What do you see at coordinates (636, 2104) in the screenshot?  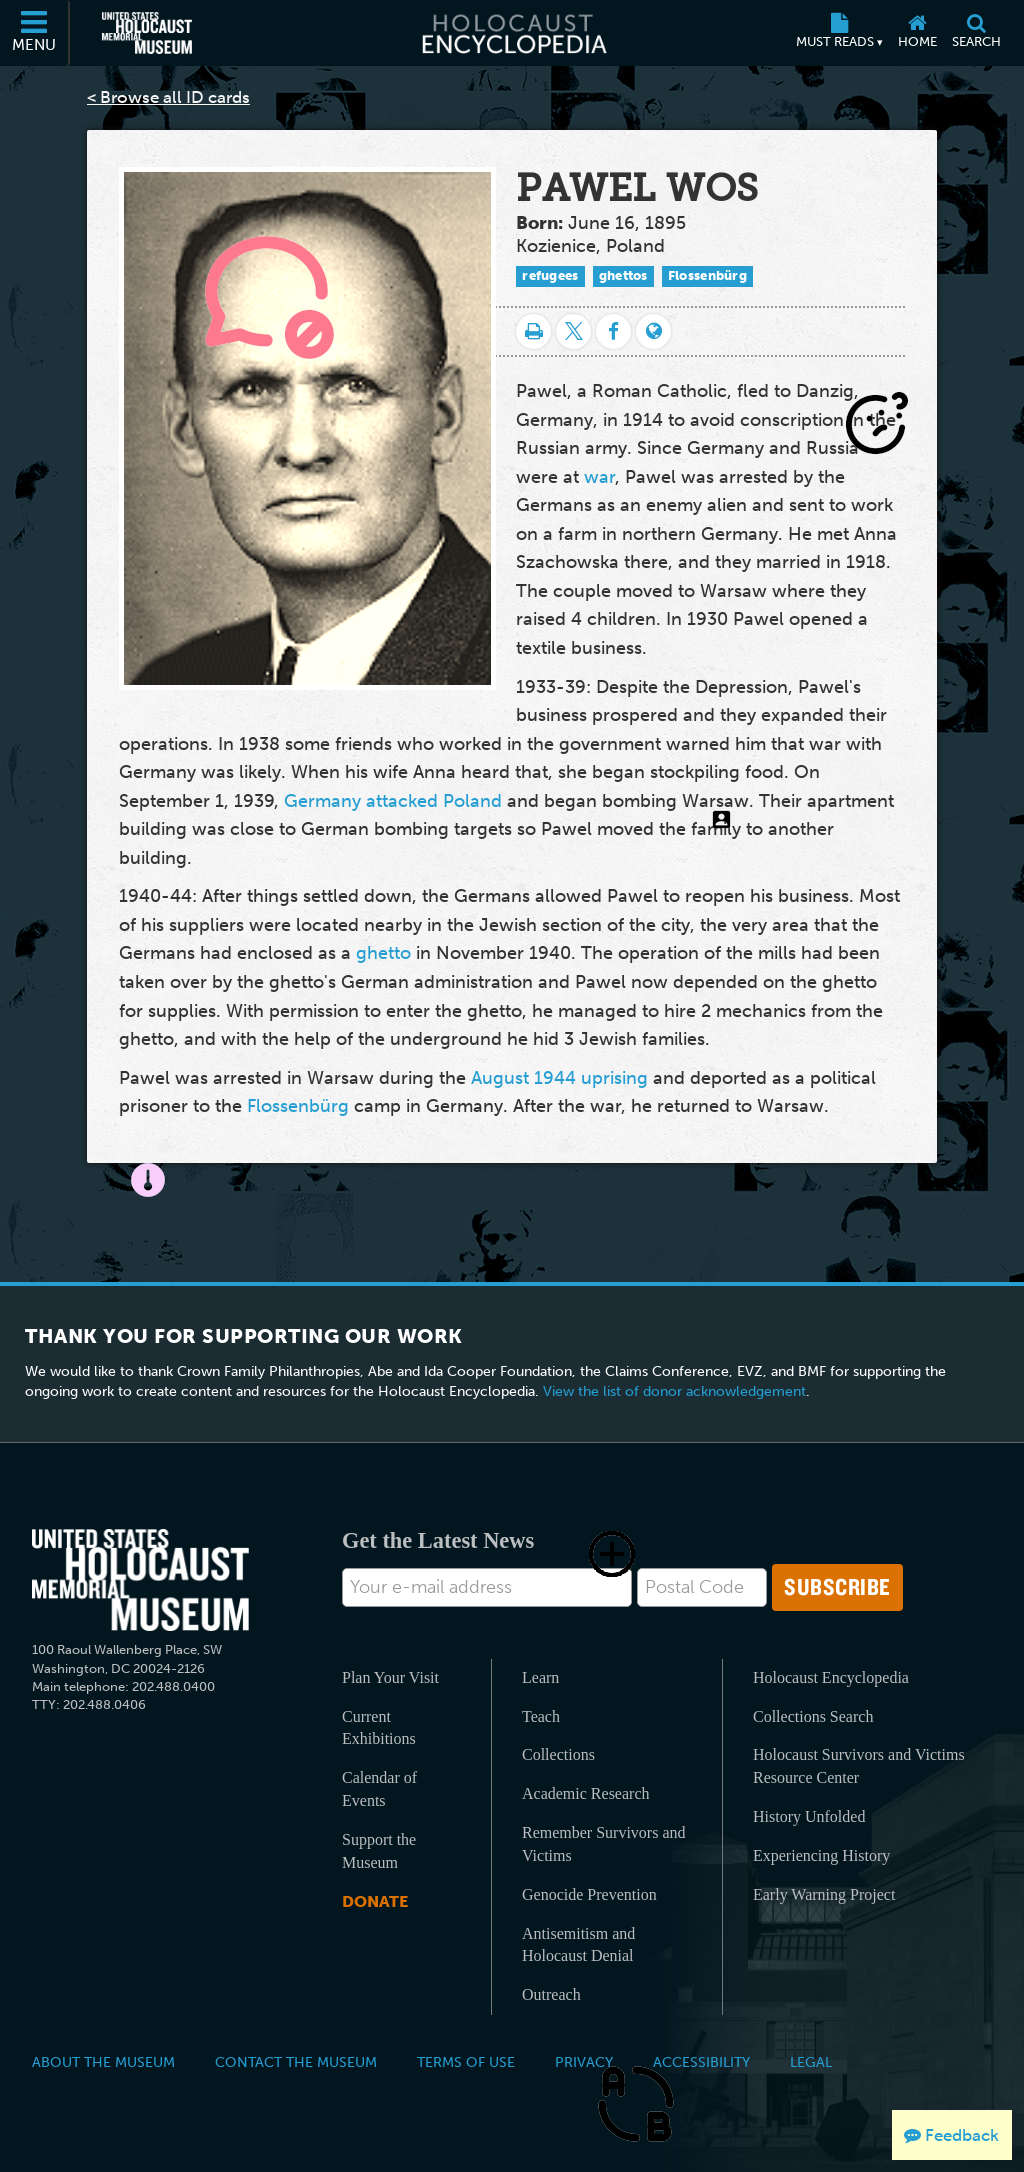 I see `switch between option A and option B` at bounding box center [636, 2104].